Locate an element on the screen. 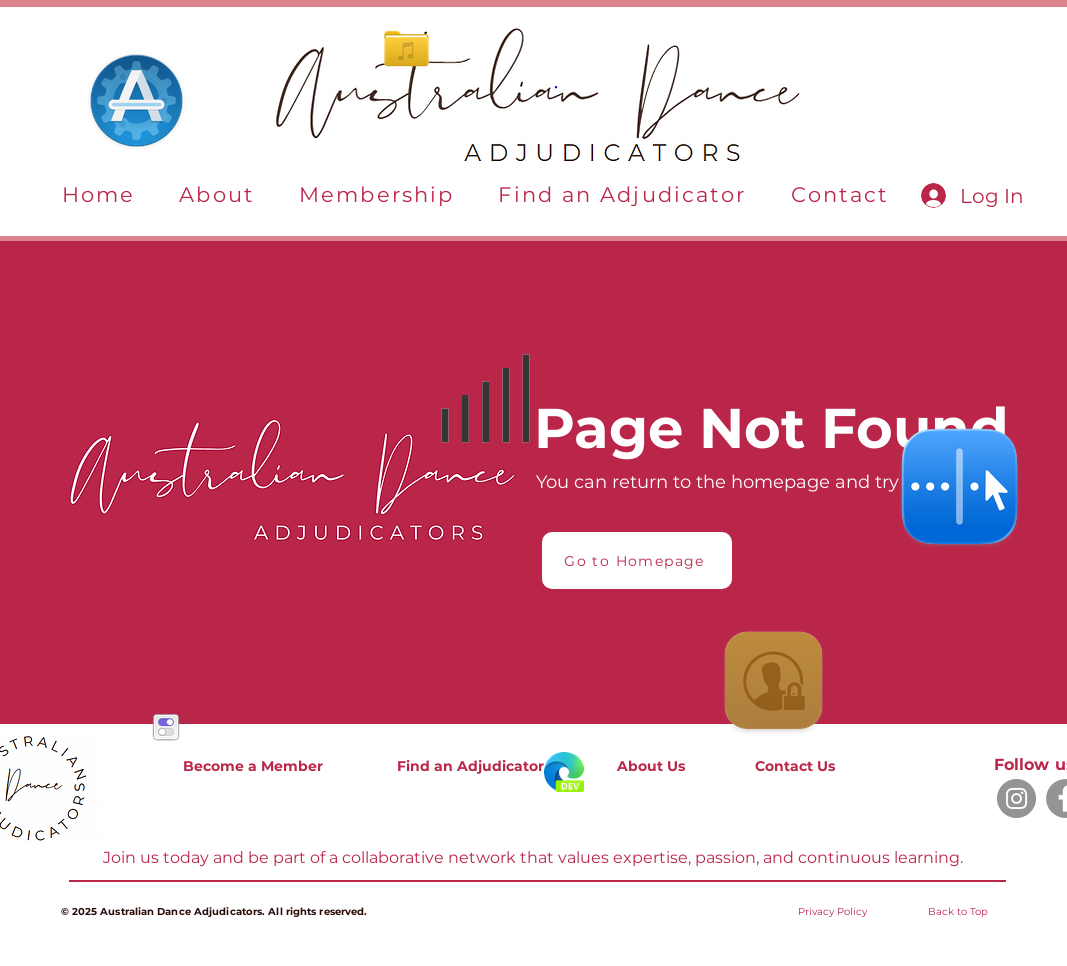 Image resolution: width=1067 pixels, height=966 pixels. open microsoft edge developer browser is located at coordinates (564, 772).